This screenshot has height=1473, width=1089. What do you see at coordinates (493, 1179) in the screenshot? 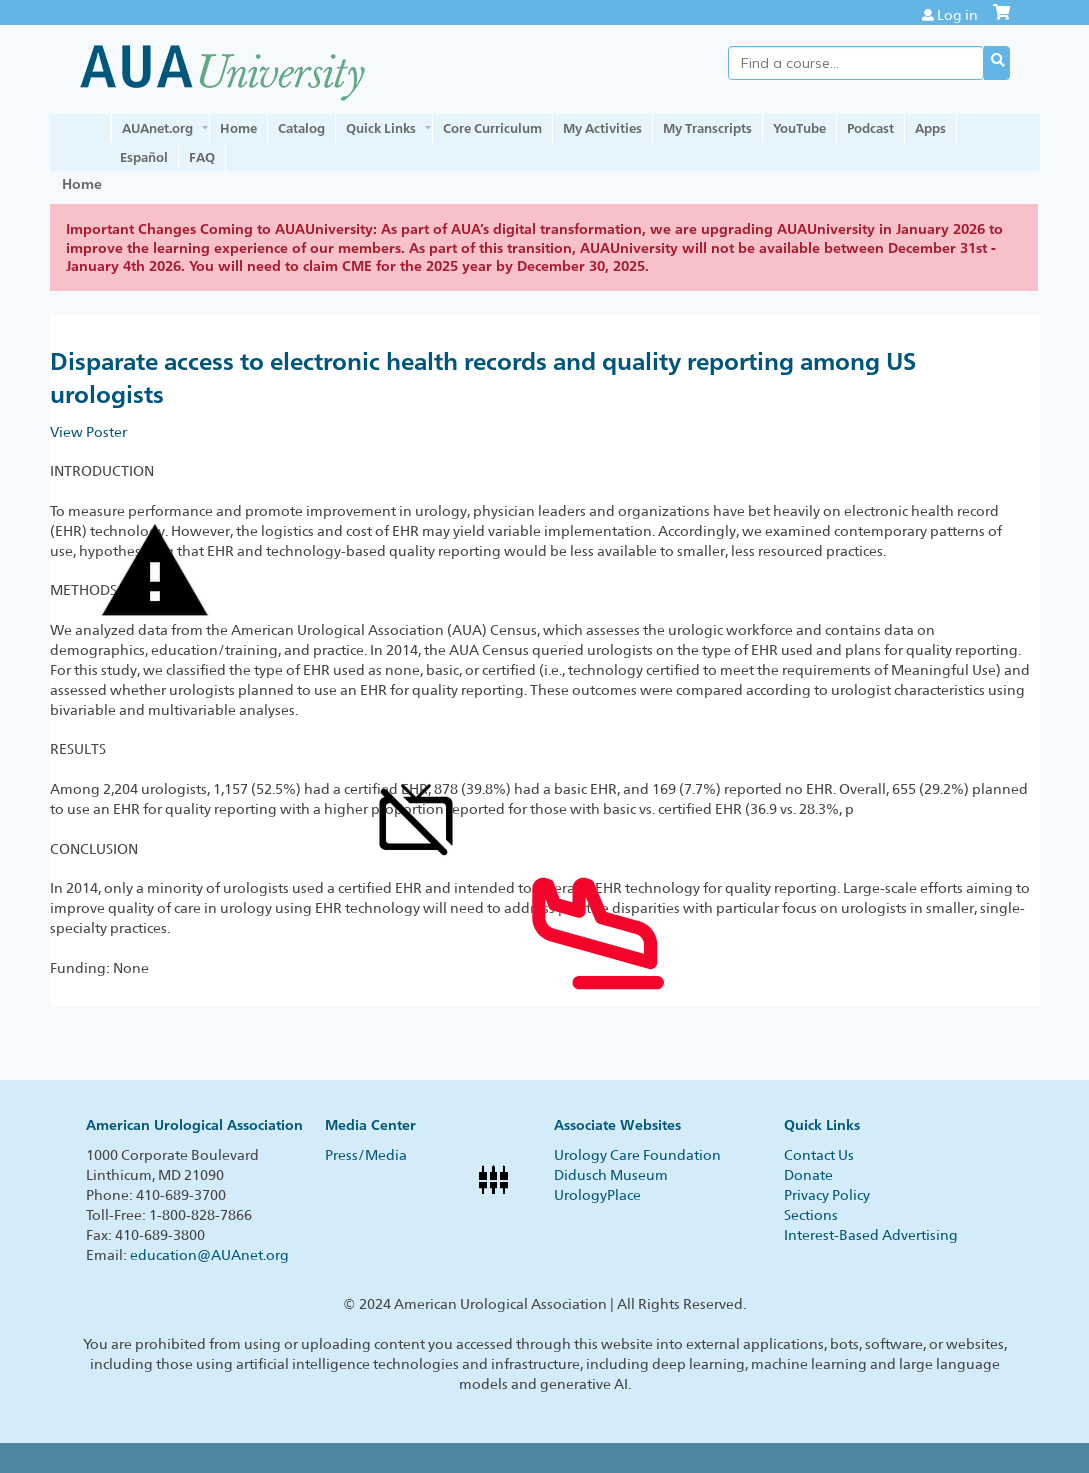
I see `configure audio/video input connections` at bounding box center [493, 1179].